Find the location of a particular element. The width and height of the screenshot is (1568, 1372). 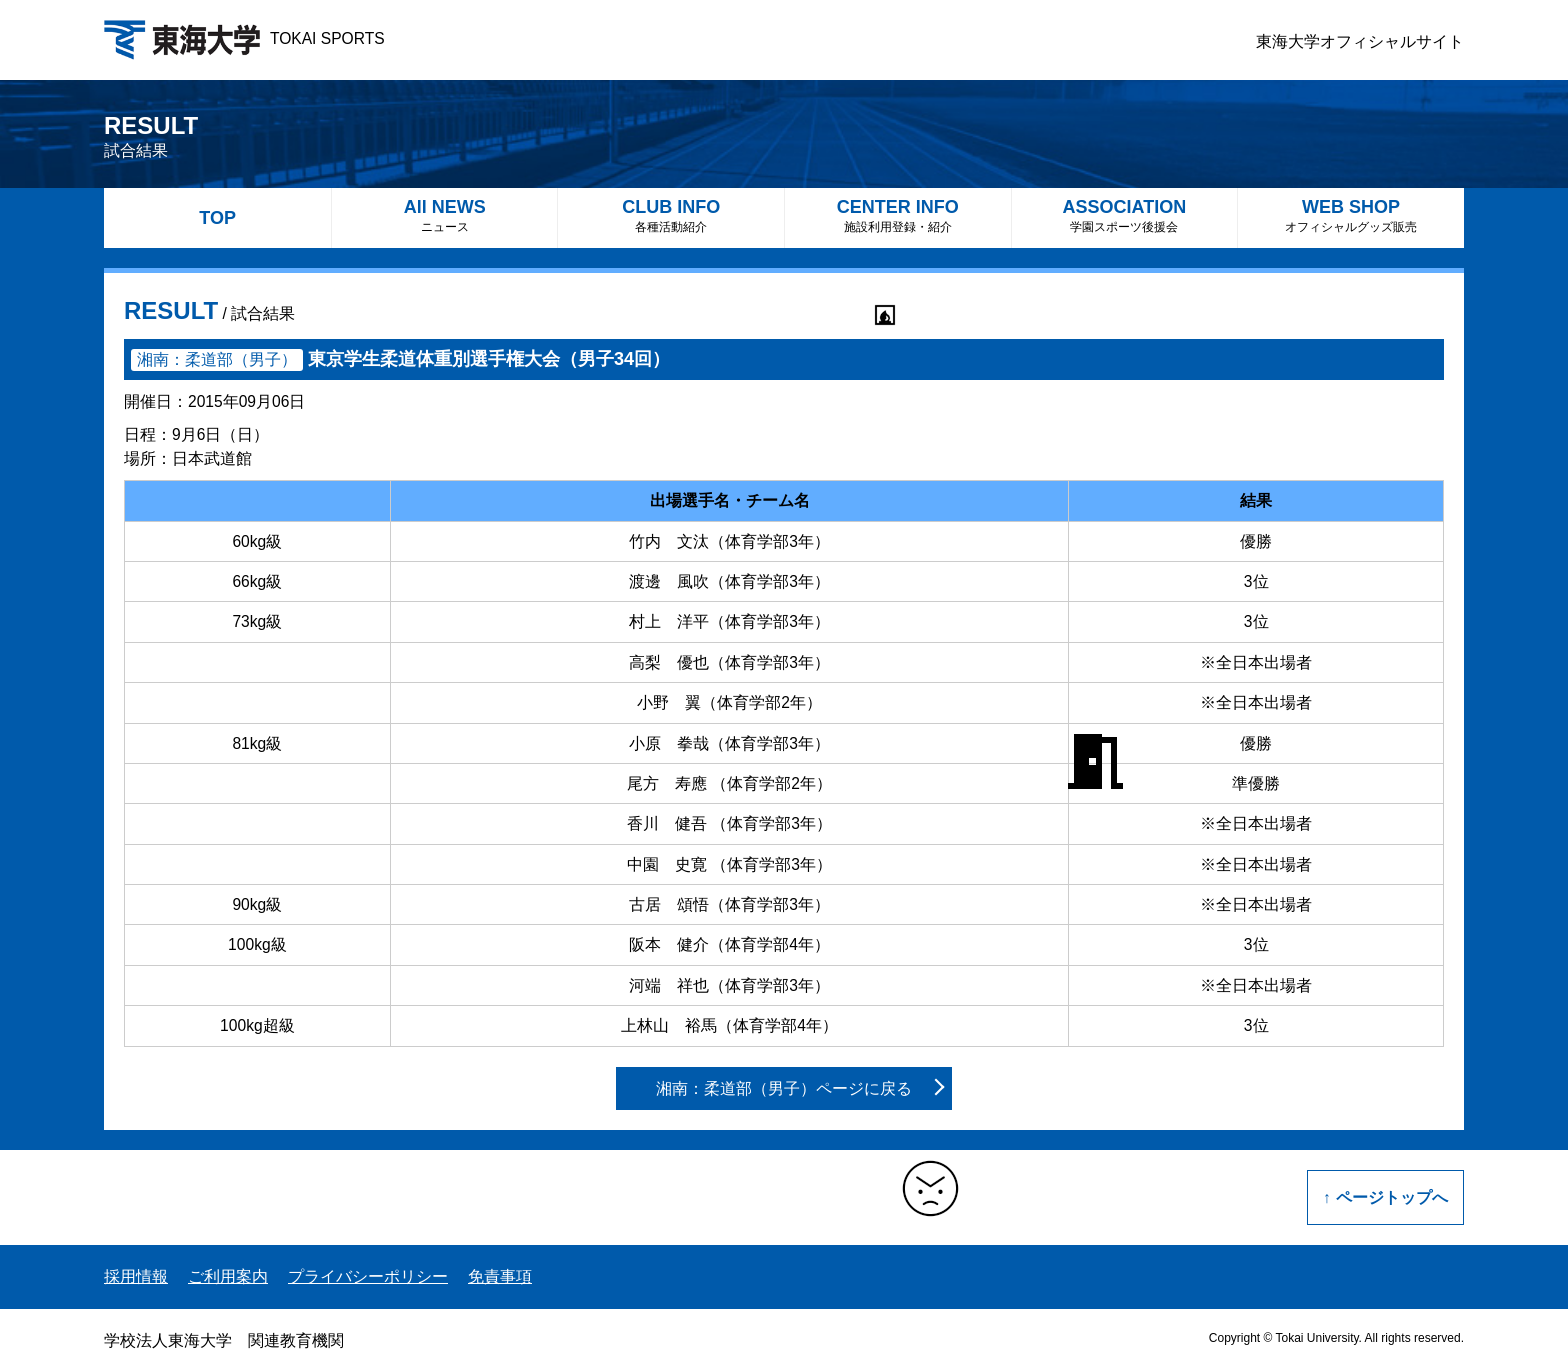

access fireplace or heating controls is located at coordinates (885, 315).